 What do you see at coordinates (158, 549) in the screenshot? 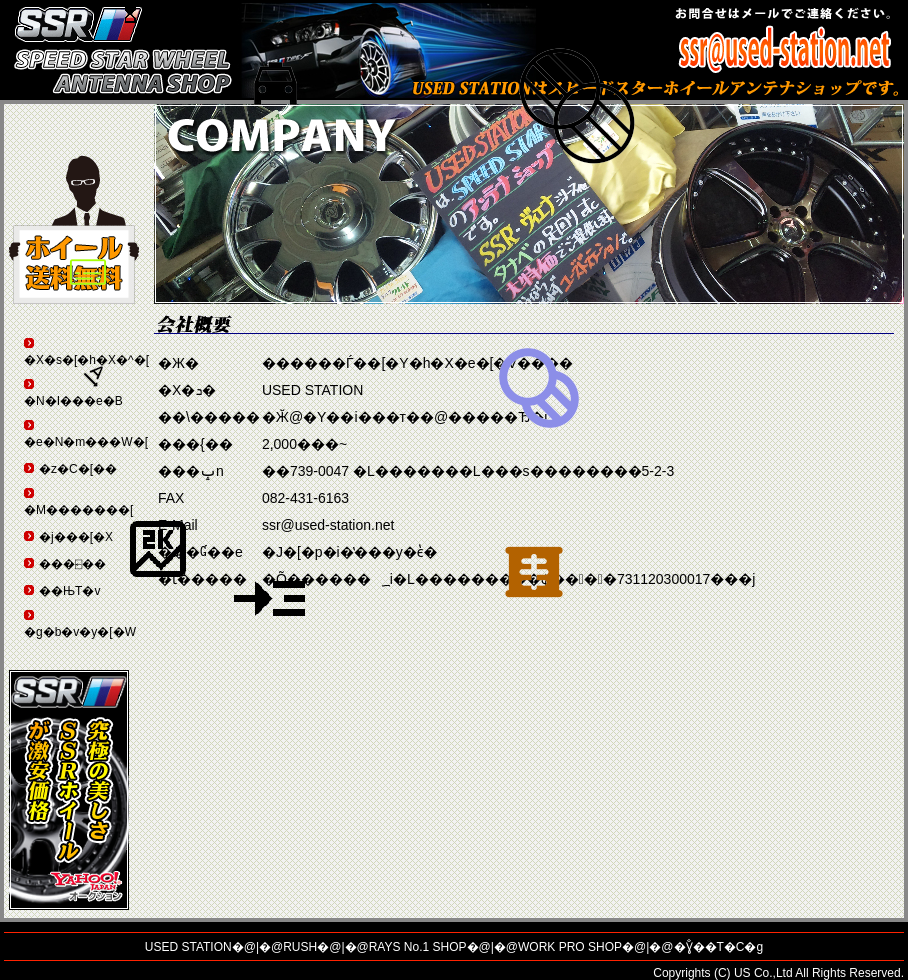
I see `view 2K resolution video quality settings` at bounding box center [158, 549].